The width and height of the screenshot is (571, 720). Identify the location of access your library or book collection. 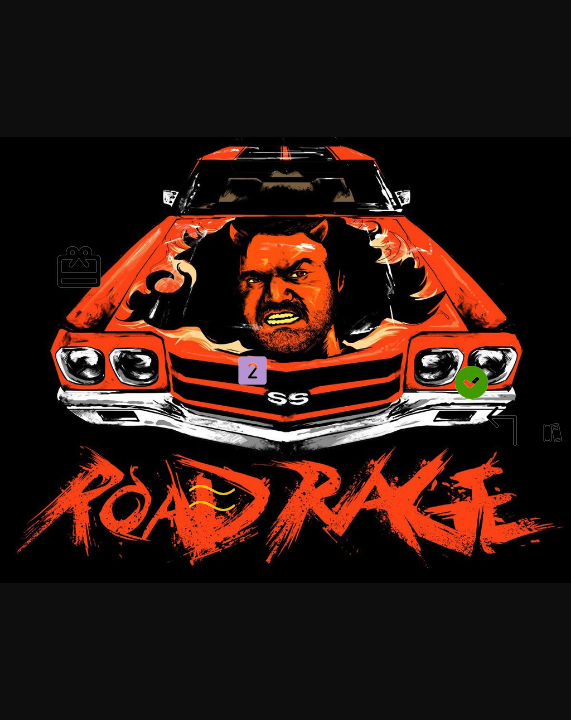
(552, 433).